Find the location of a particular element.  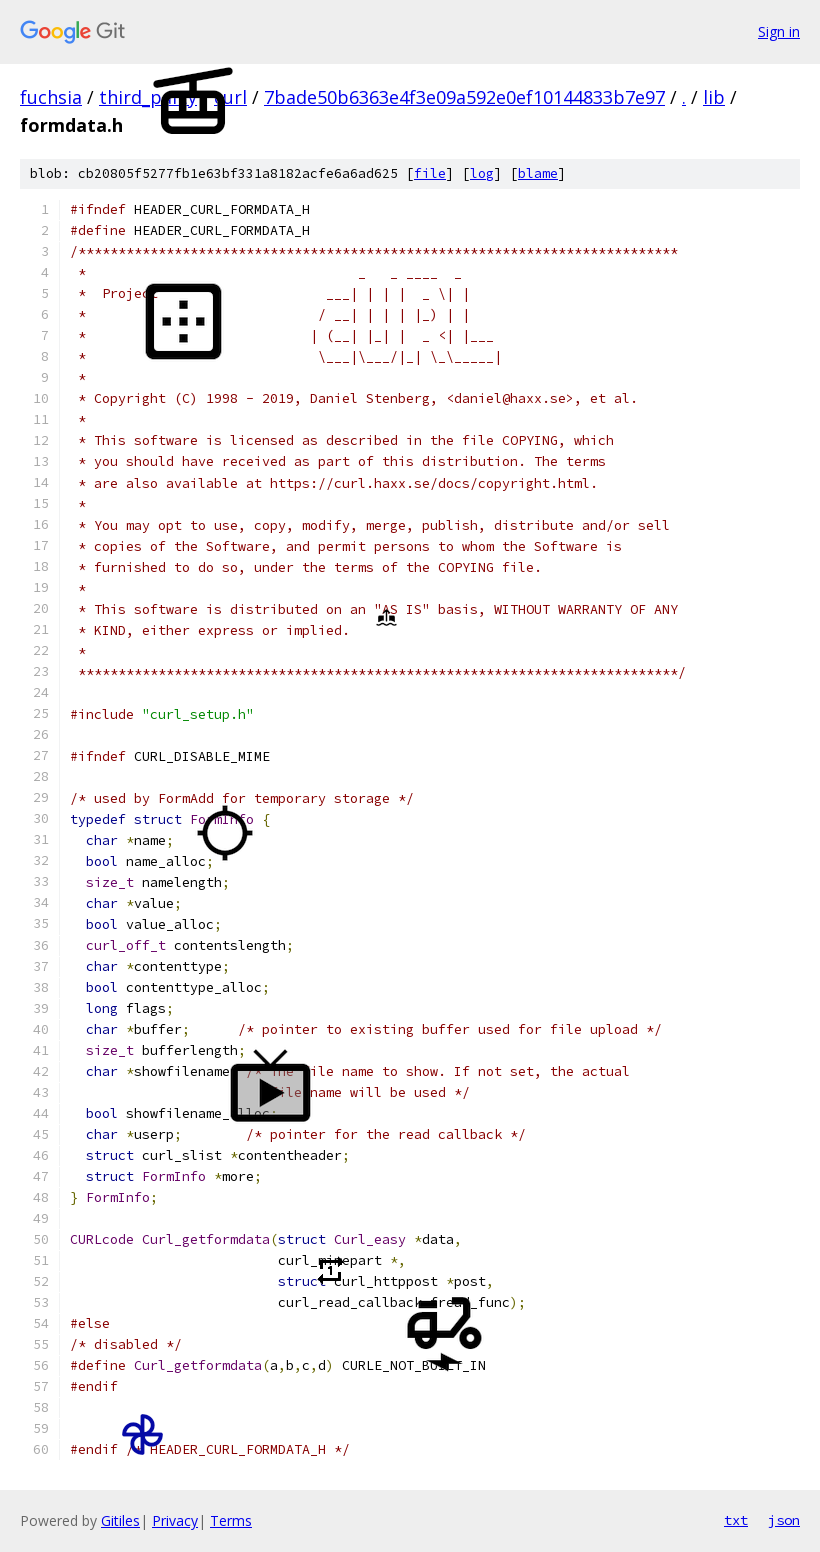

access renewable energy settings is located at coordinates (142, 1434).